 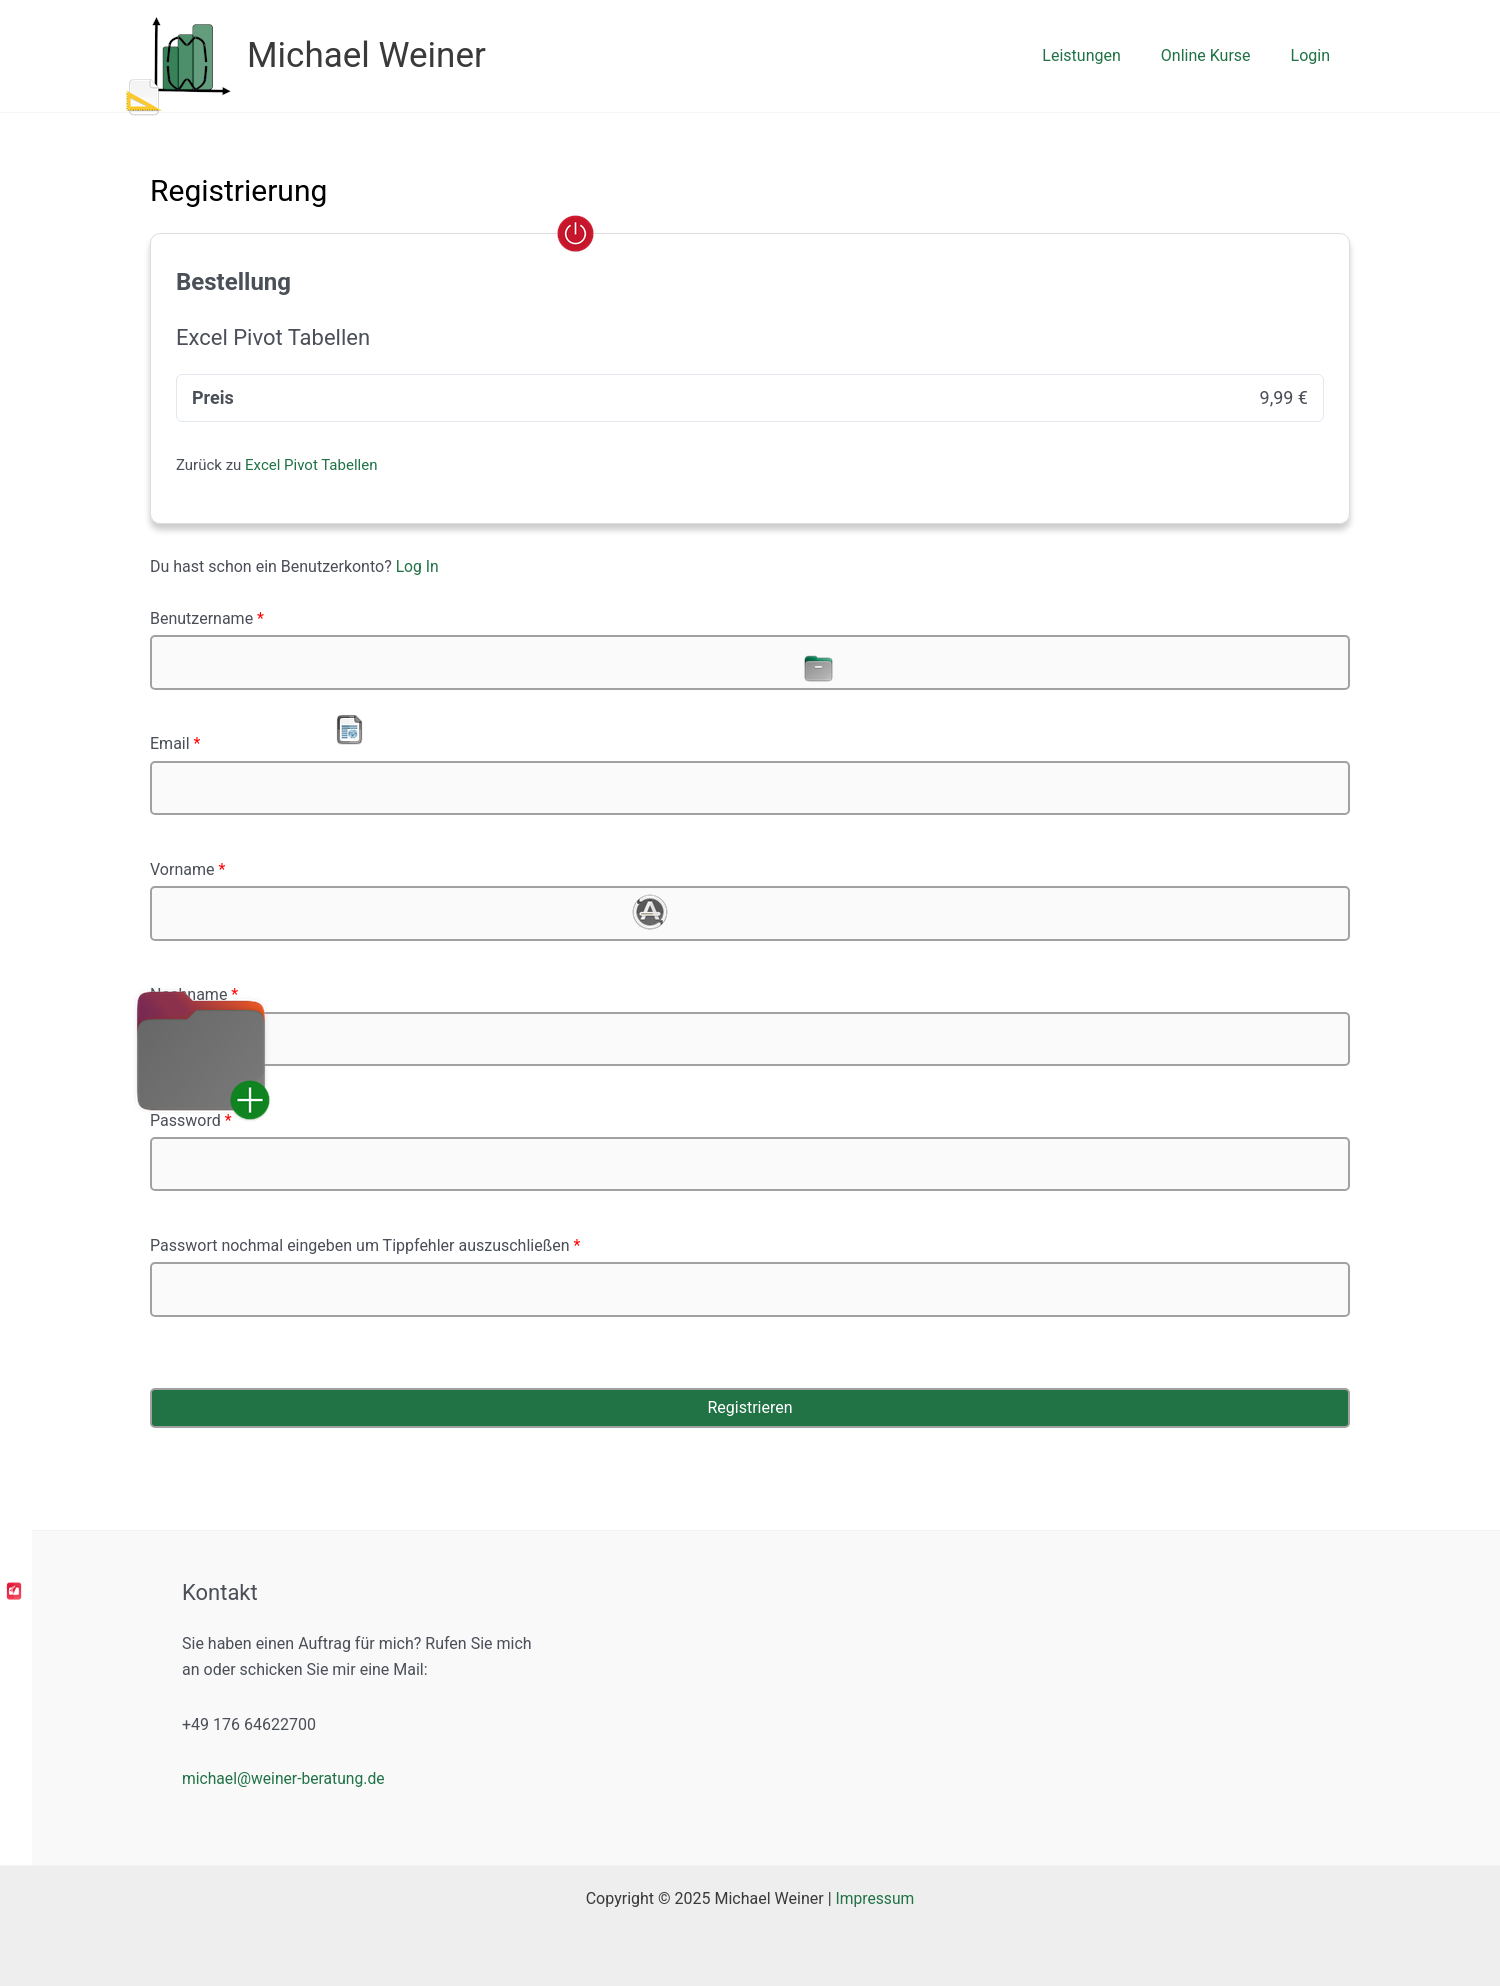 What do you see at coordinates (201, 1051) in the screenshot?
I see `create a new folder` at bounding box center [201, 1051].